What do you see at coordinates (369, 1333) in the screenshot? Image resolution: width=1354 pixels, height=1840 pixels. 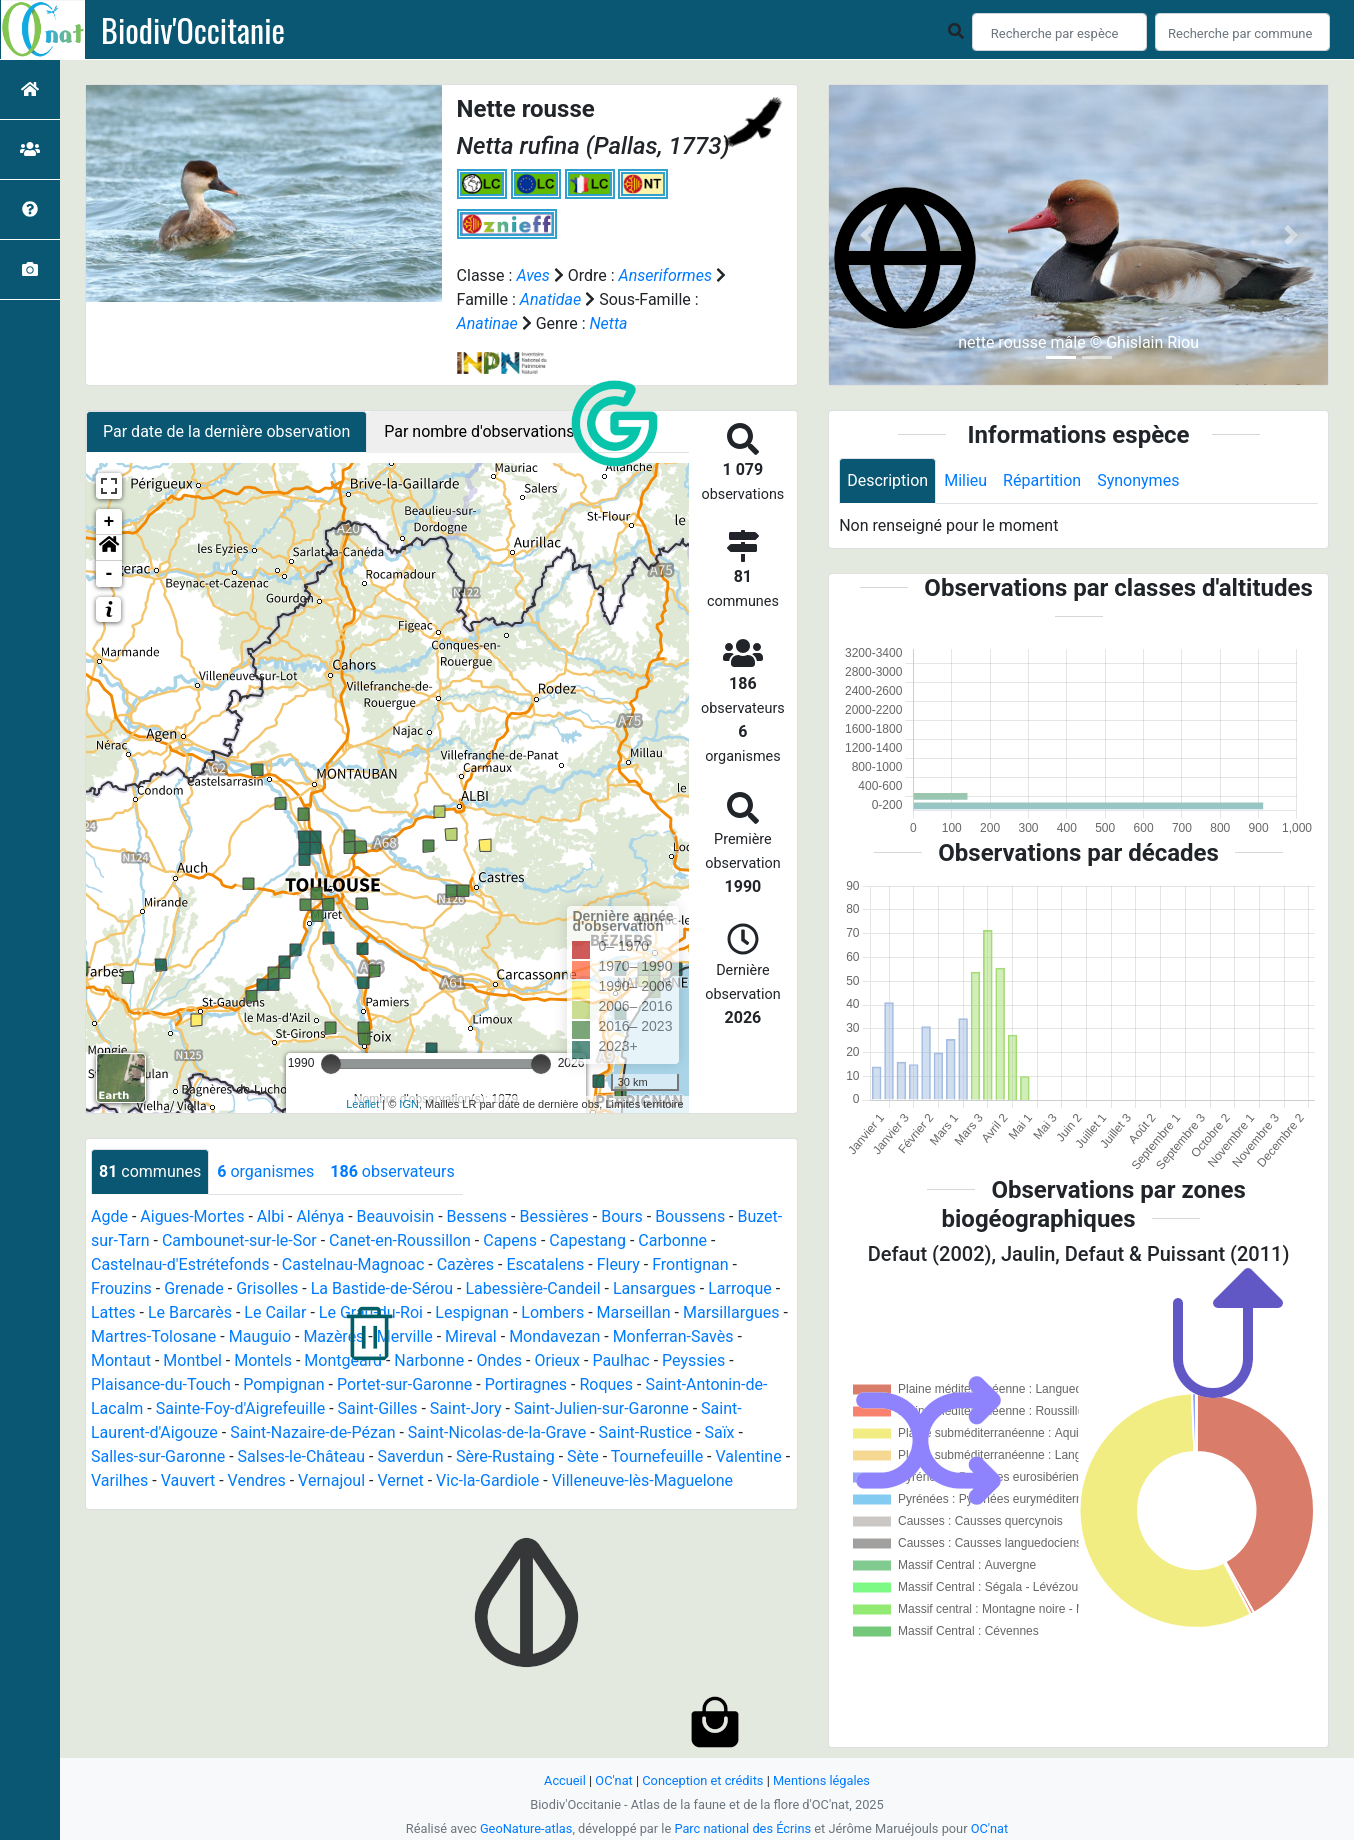 I see `delete selected item` at bounding box center [369, 1333].